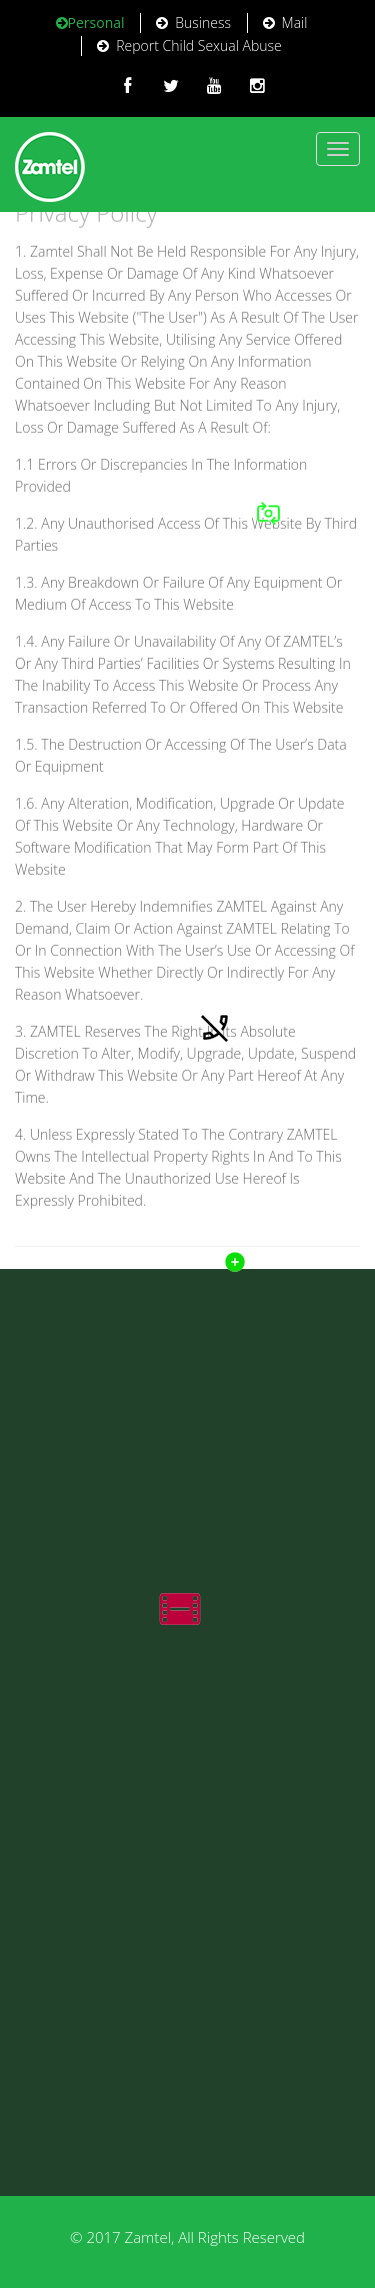 This screenshot has height=2288, width=375. I want to click on switch between front and rear camera, so click(268, 513).